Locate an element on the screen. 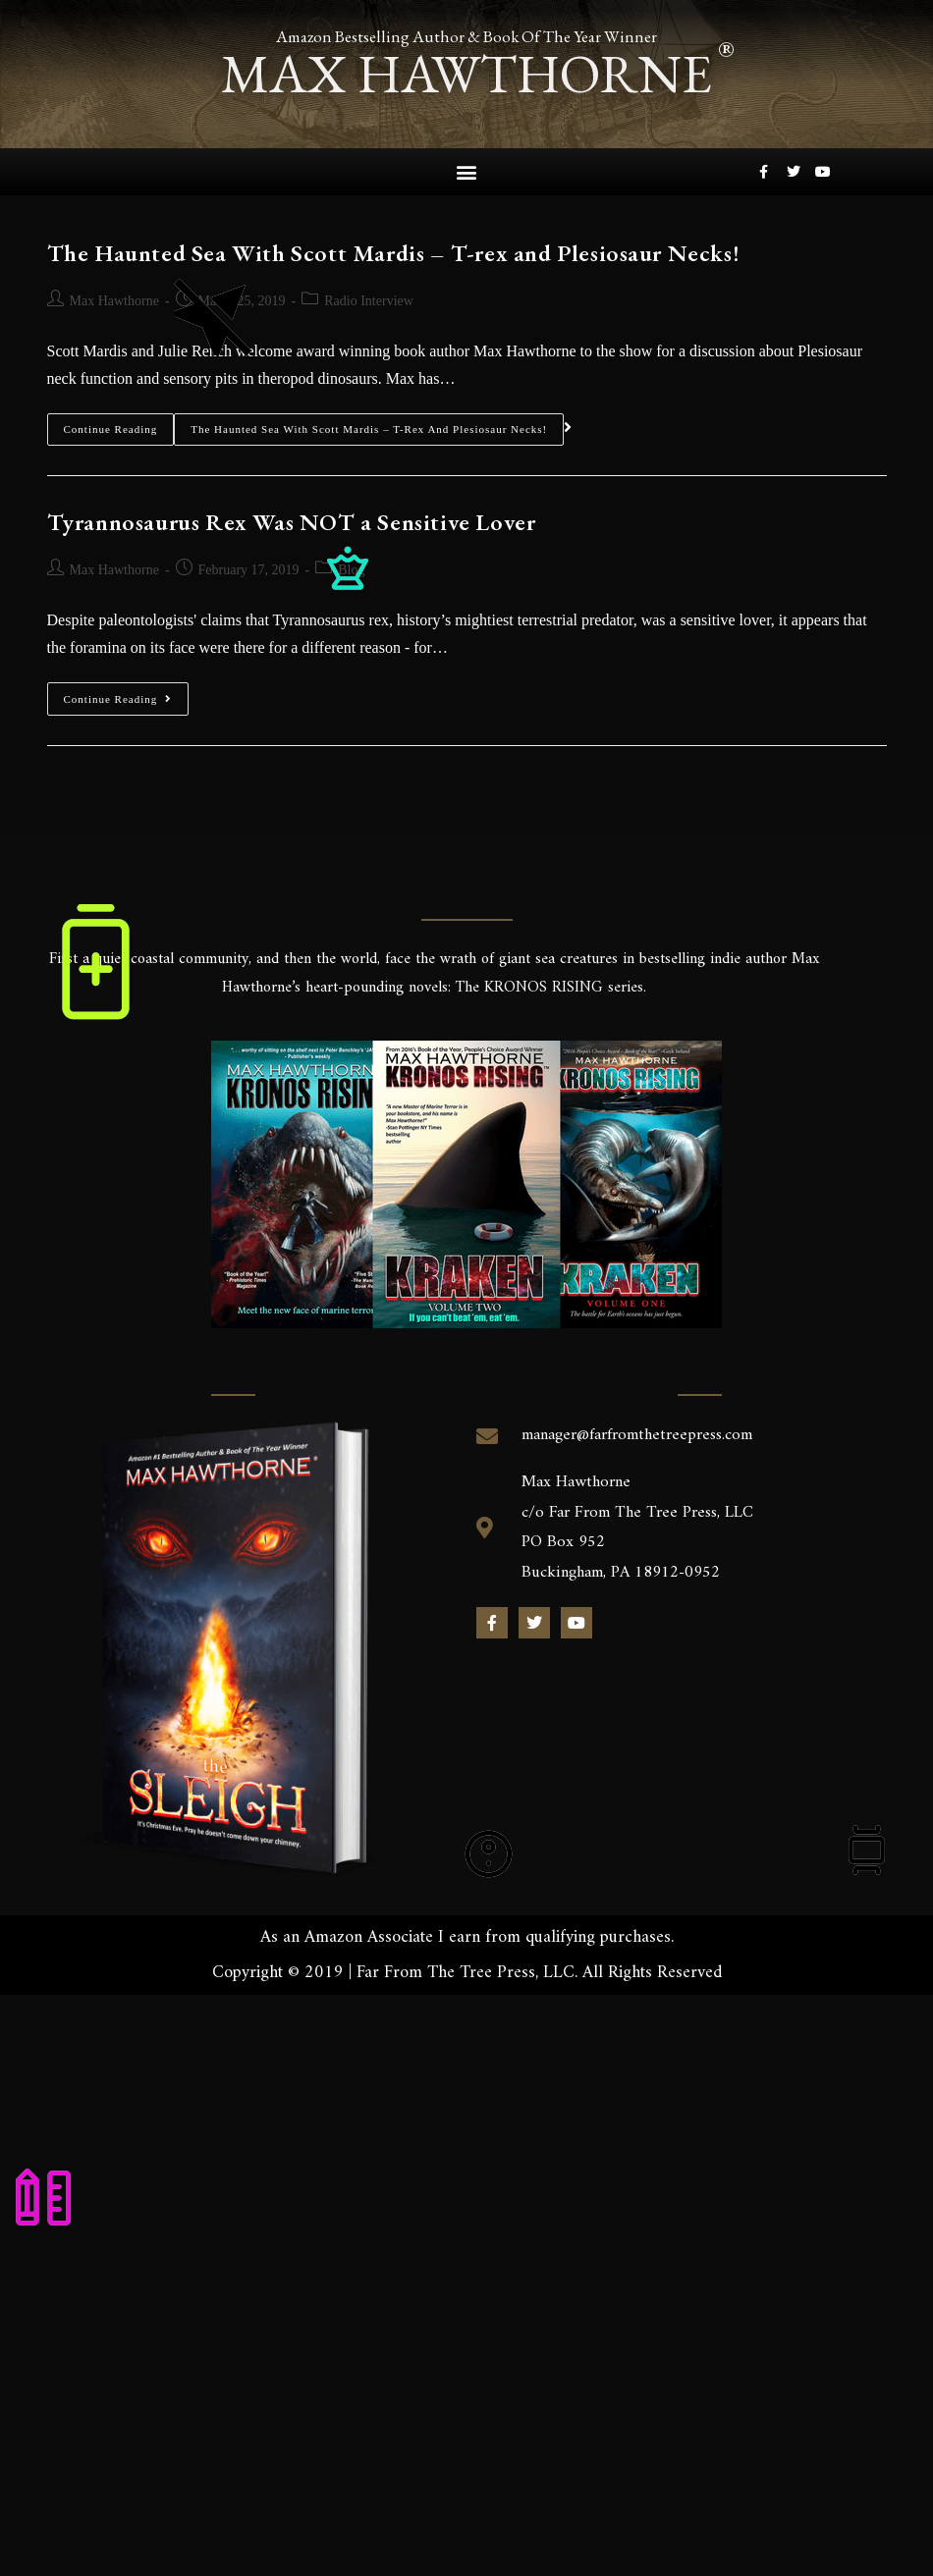 The width and height of the screenshot is (933, 2576). select queen piece in chess game is located at coordinates (348, 568).